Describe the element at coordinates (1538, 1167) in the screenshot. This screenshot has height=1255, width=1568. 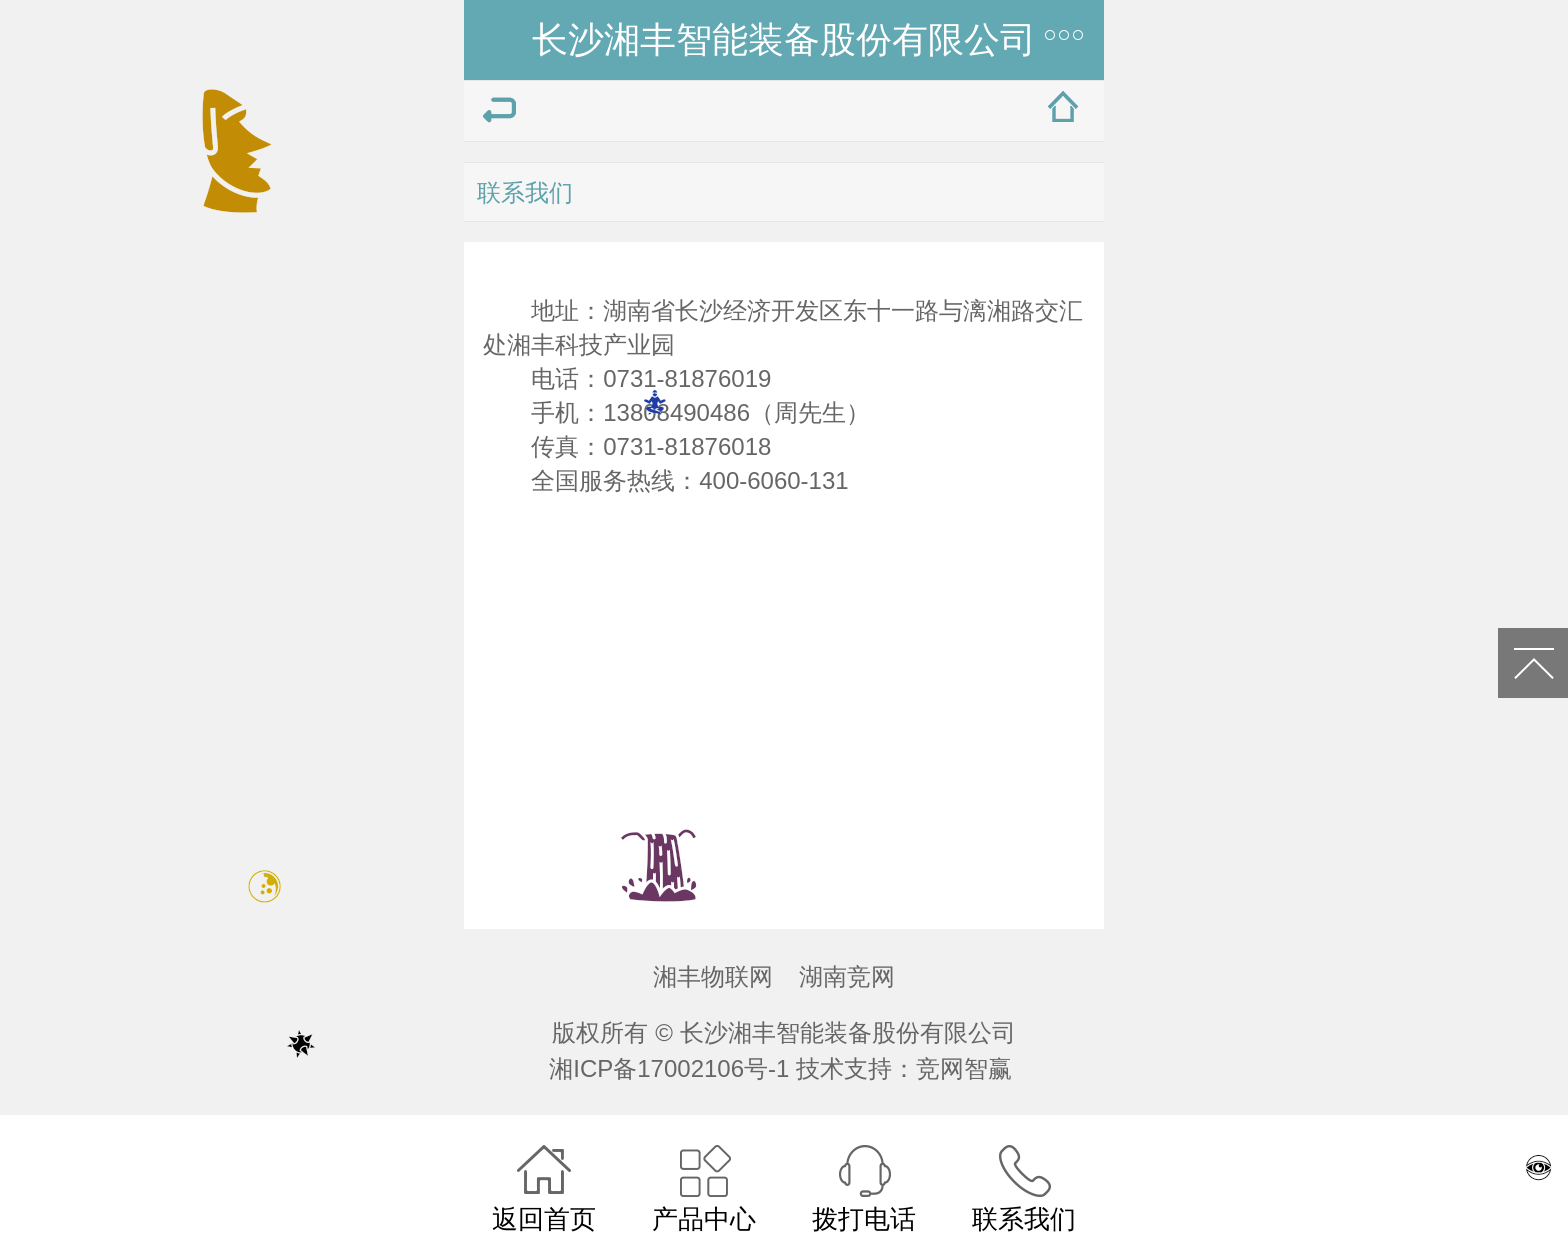
I see `toggle password visibility off` at that location.